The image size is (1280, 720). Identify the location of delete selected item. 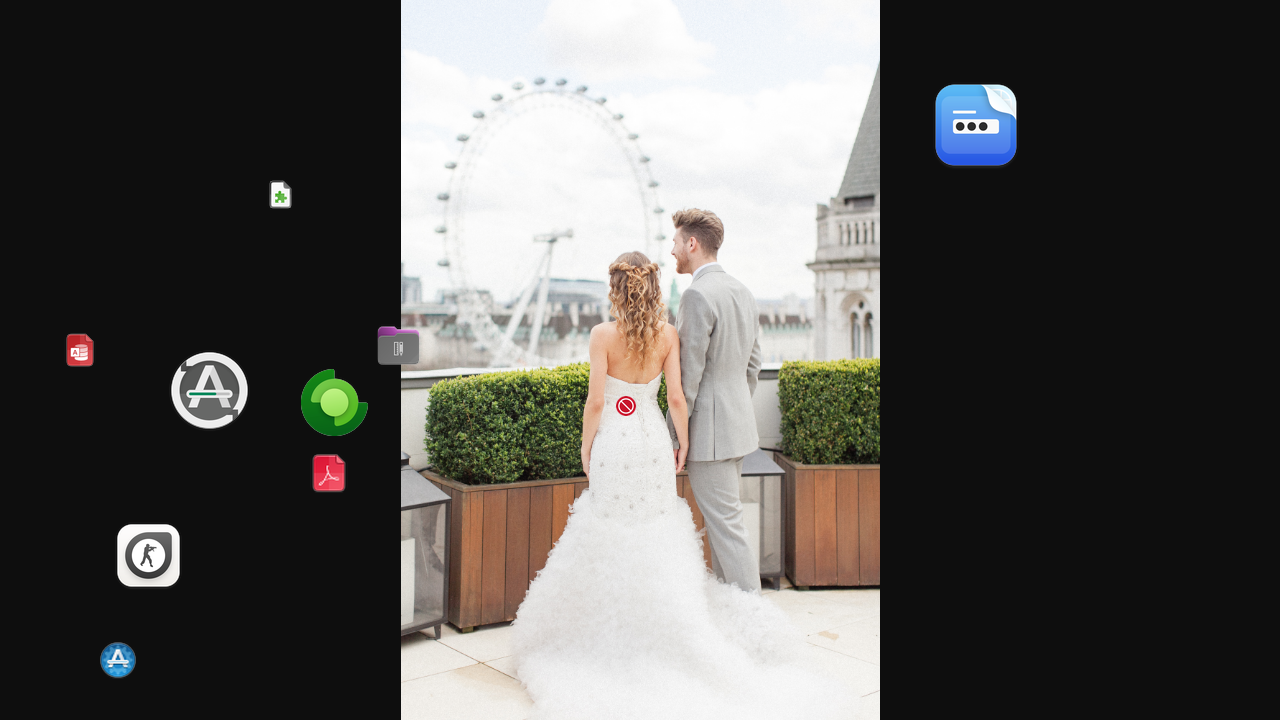
(626, 406).